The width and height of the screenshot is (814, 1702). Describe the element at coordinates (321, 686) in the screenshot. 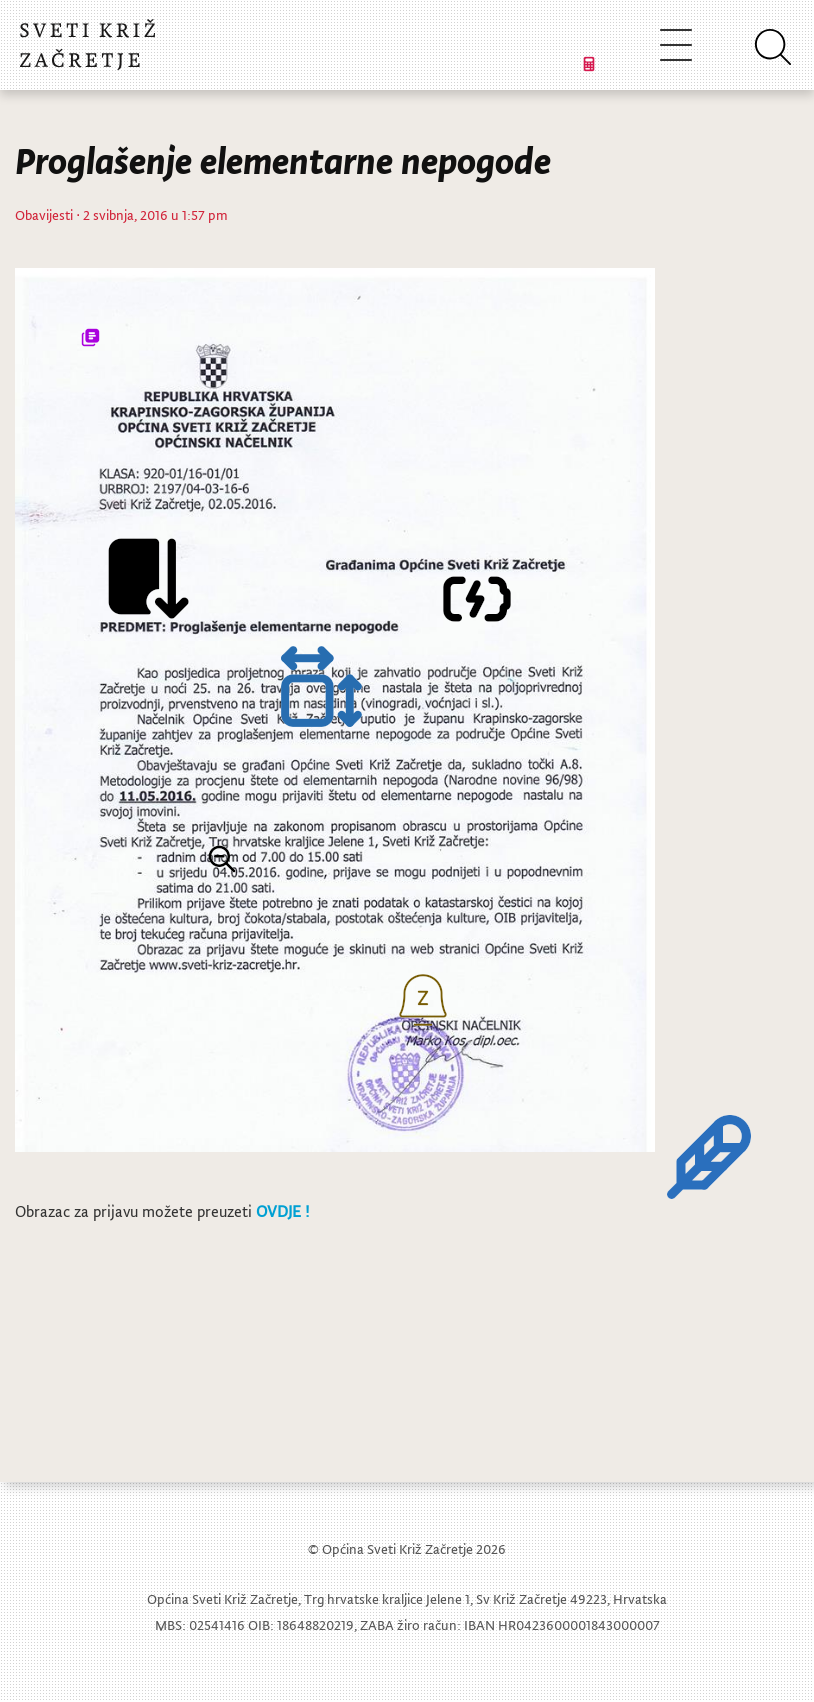

I see `adjust element dimensions` at that location.